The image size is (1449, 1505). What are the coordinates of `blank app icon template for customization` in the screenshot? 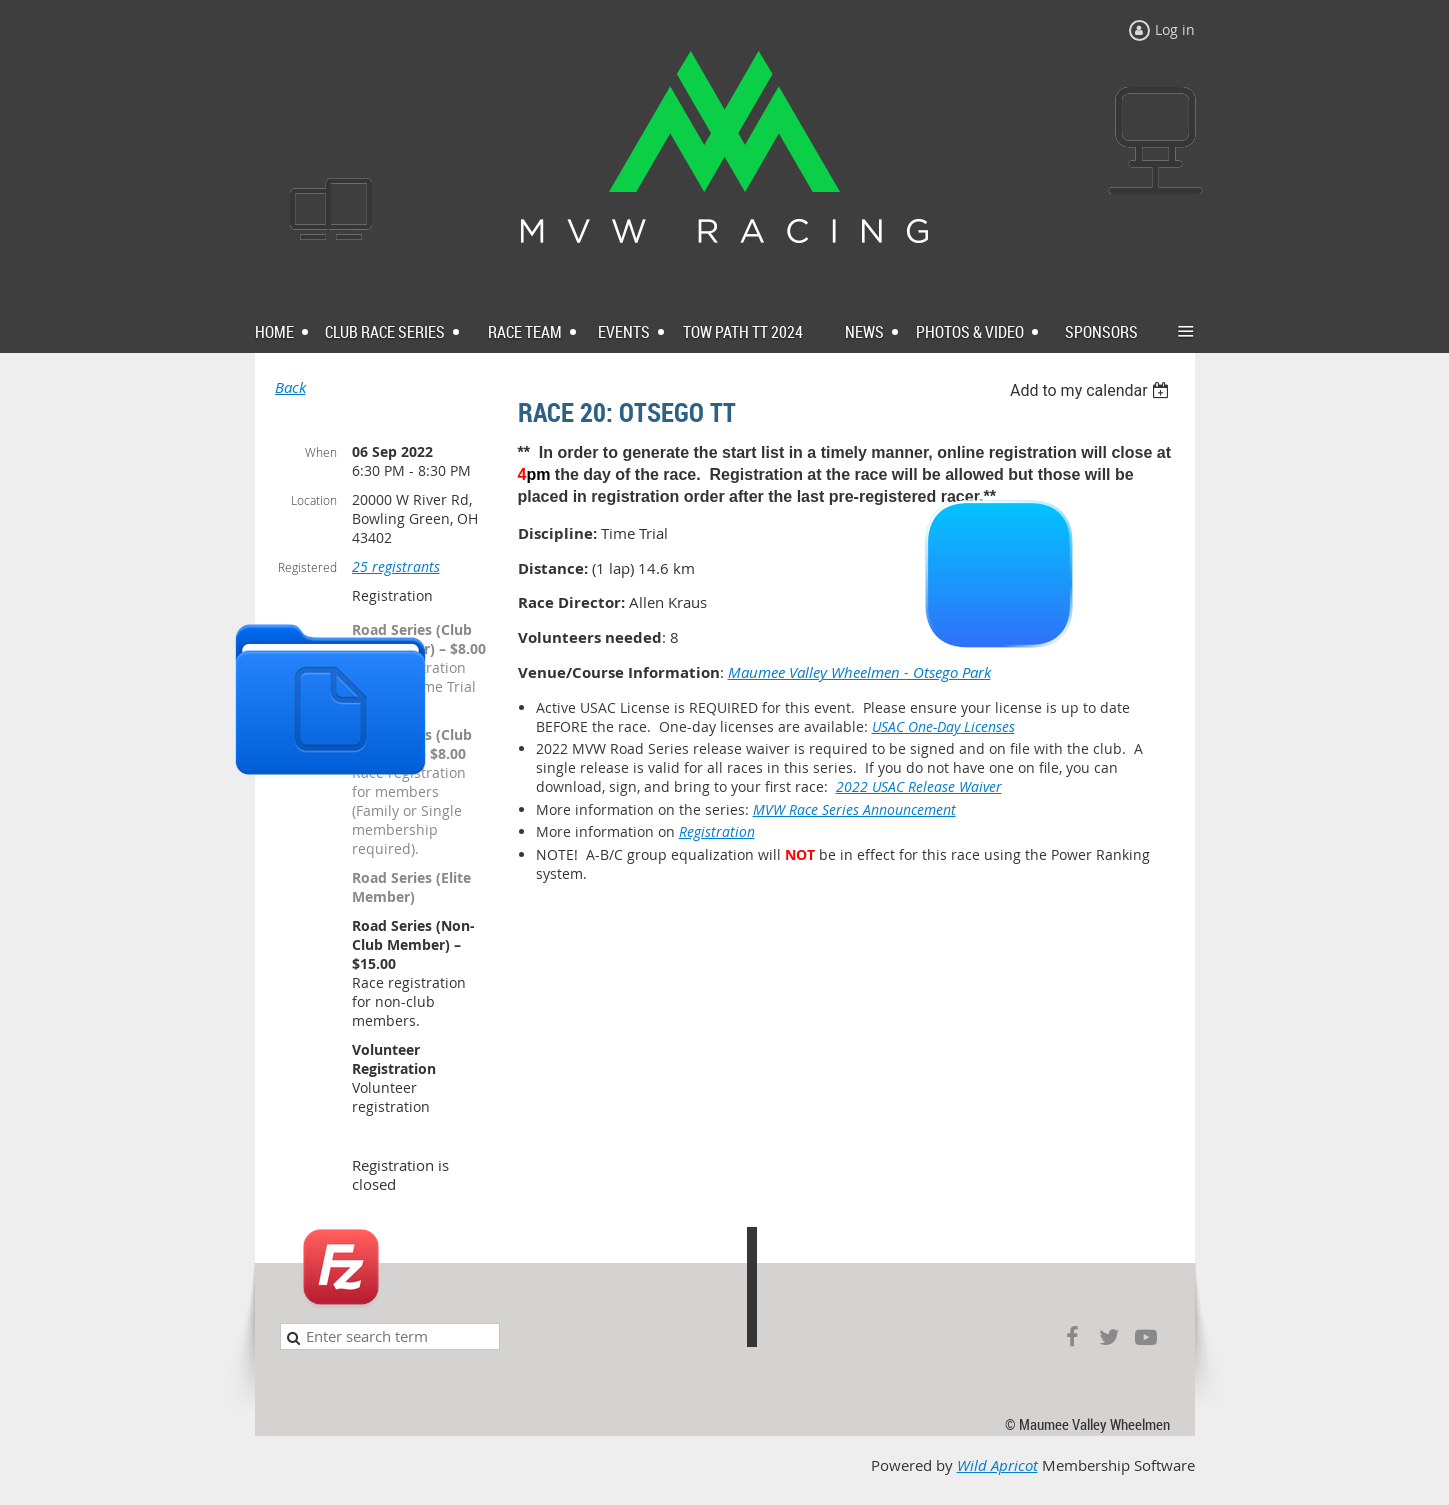 It's located at (999, 574).